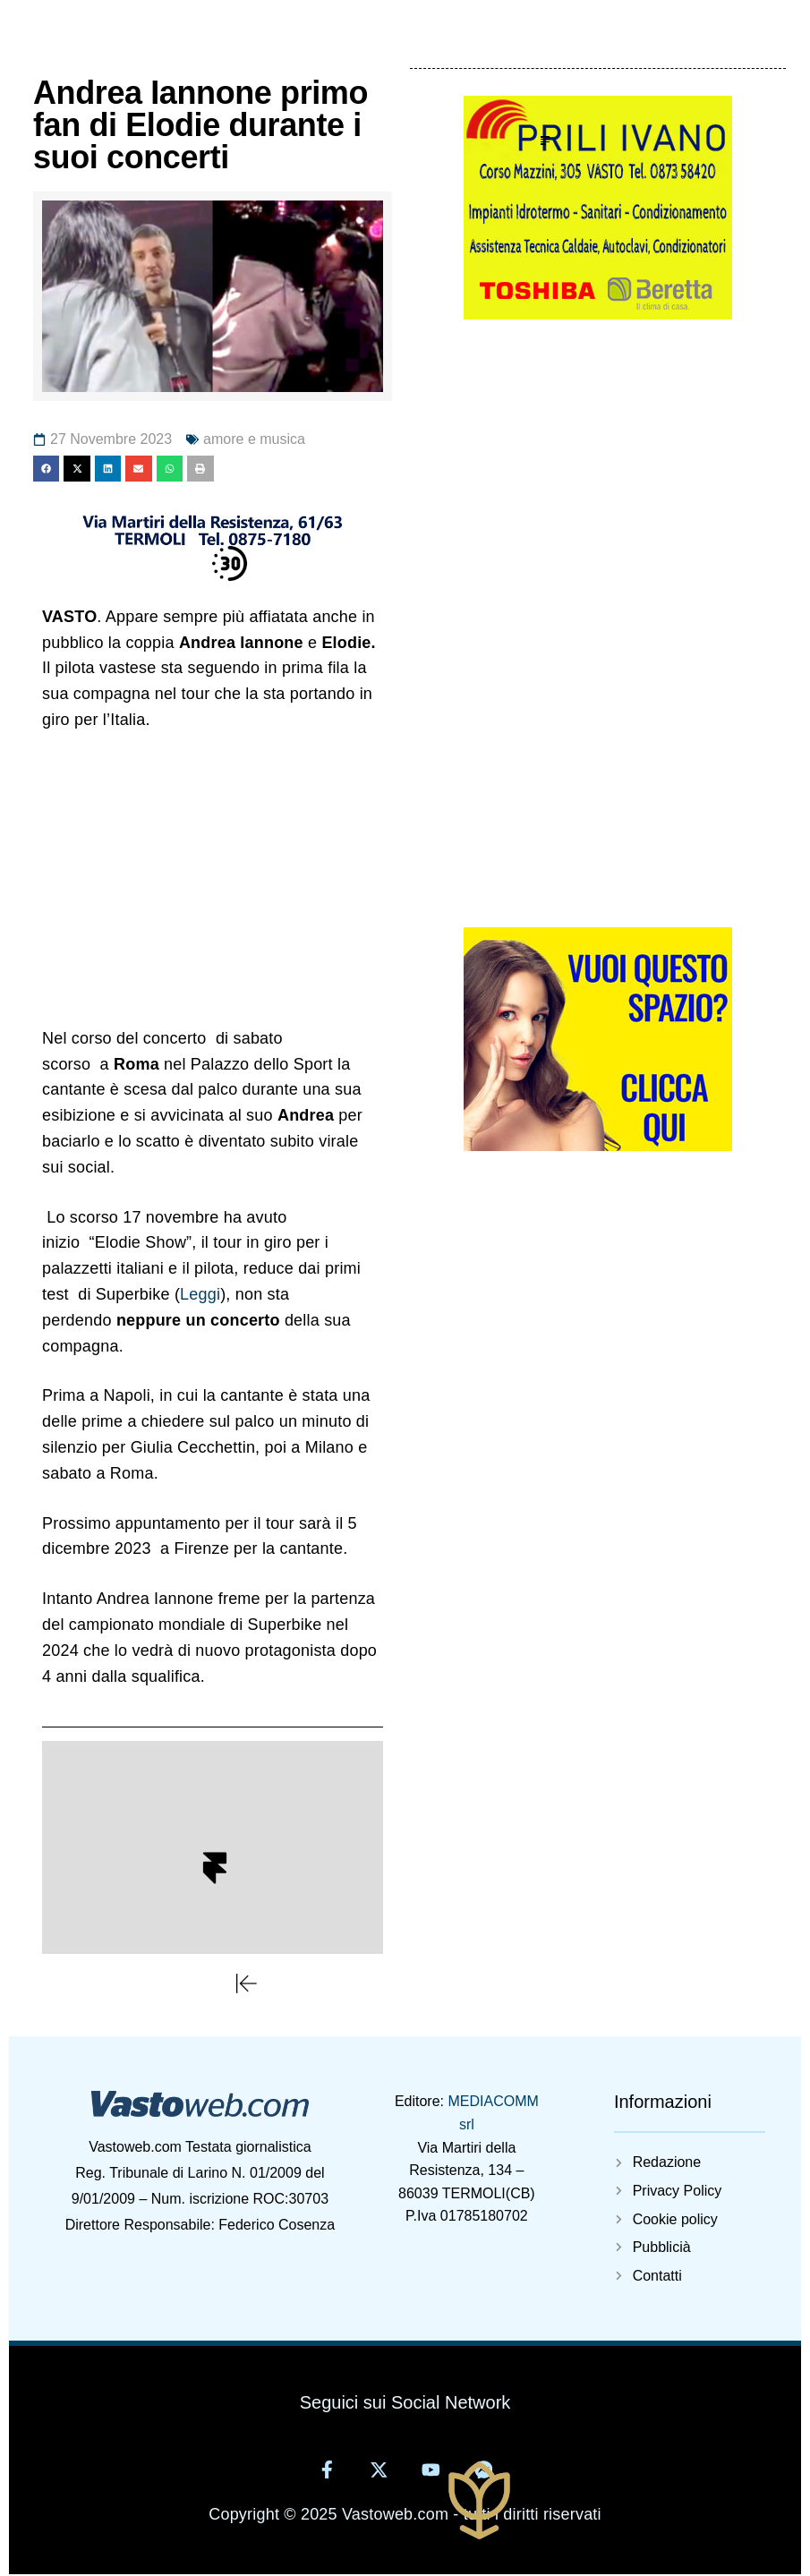  What do you see at coordinates (229, 563) in the screenshot?
I see `set timer for 30 seconds or minutes` at bounding box center [229, 563].